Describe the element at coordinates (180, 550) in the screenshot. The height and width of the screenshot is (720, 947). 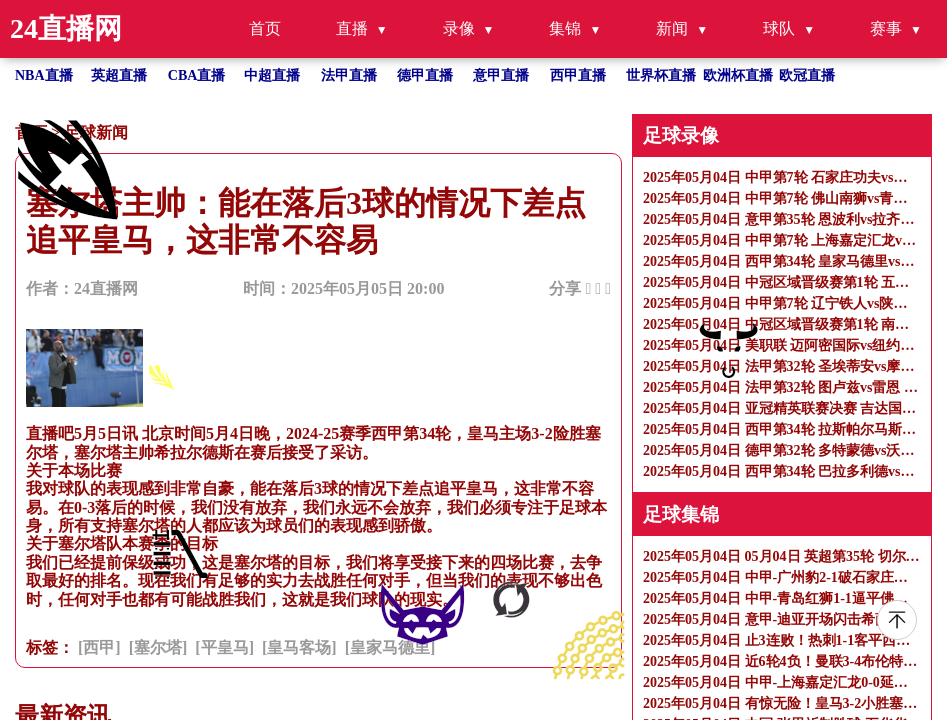
I see `access playground or kids' play area` at that location.